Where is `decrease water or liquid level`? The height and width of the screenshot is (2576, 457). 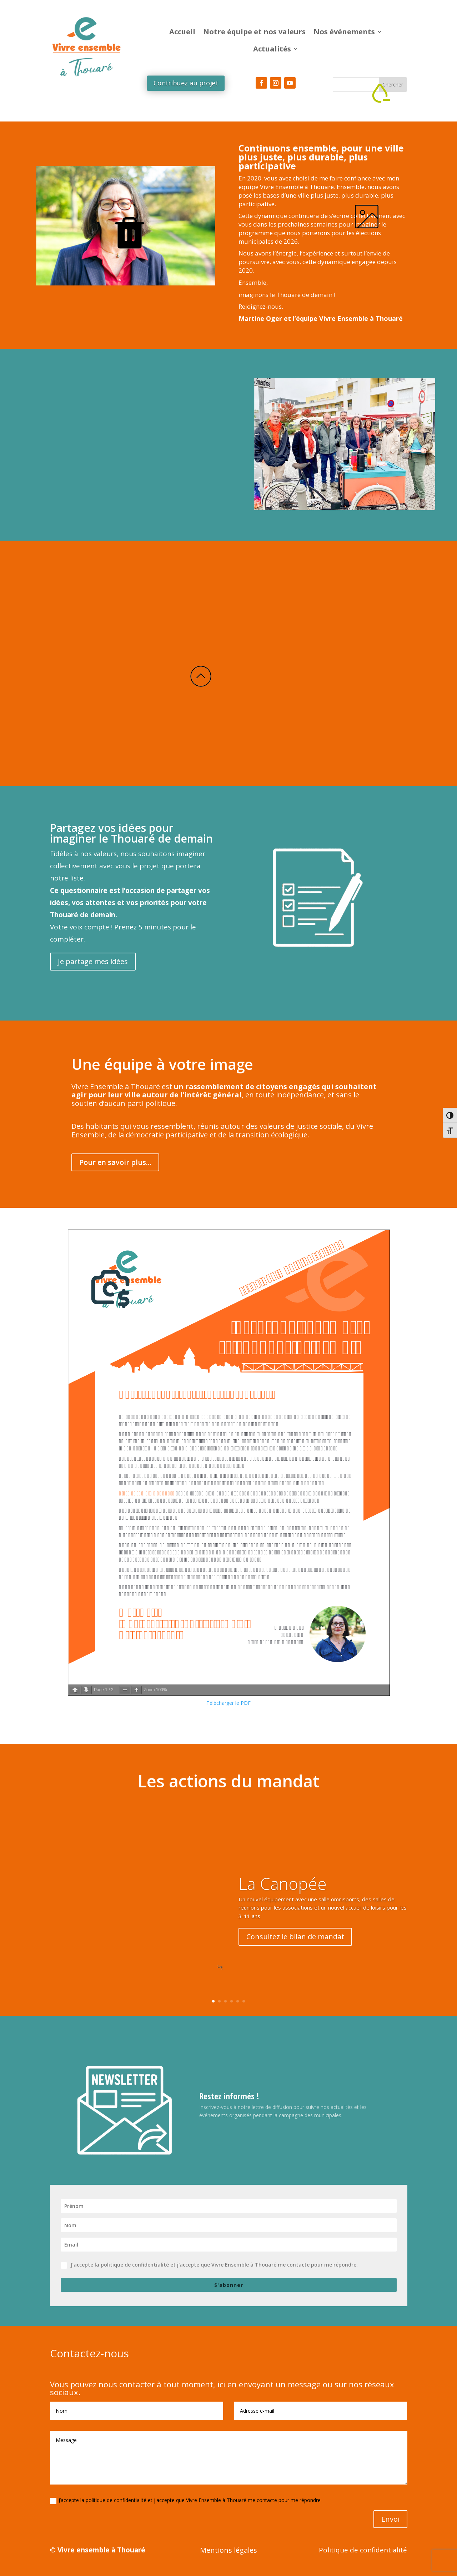 decrease water or liquid level is located at coordinates (380, 93).